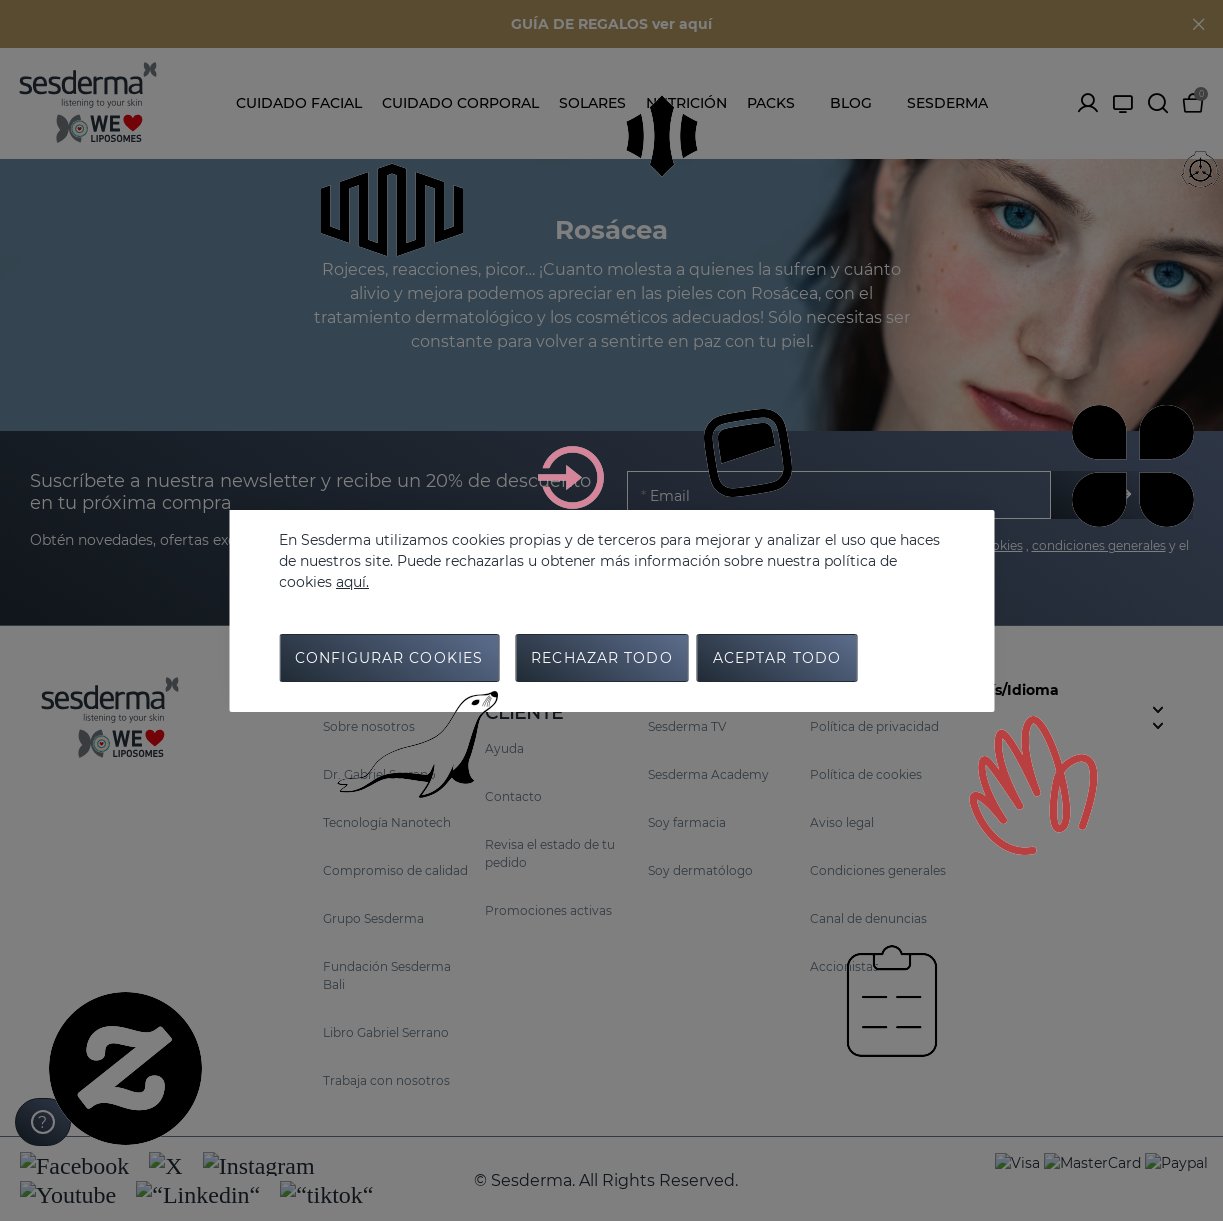  Describe the element at coordinates (392, 210) in the screenshot. I see `equinix metal logo` at that location.